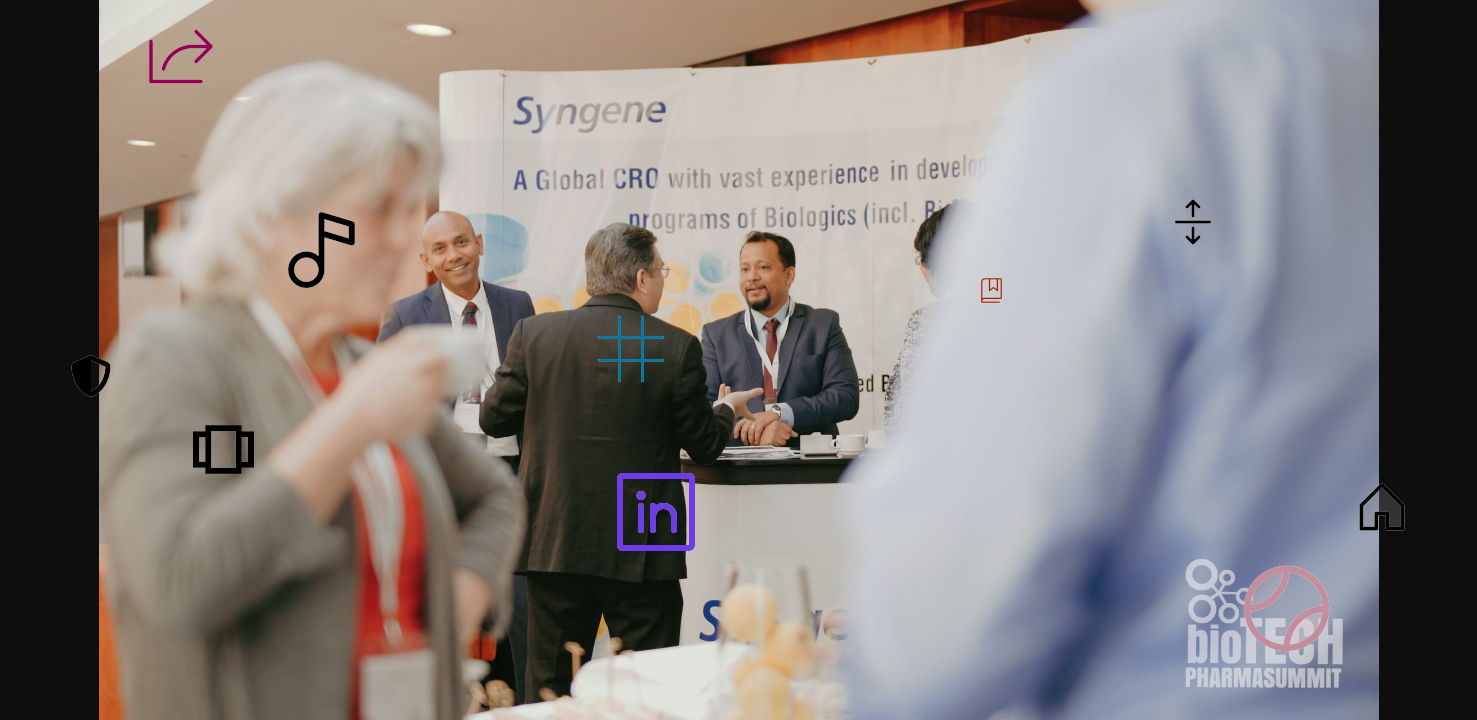 Image resolution: width=1477 pixels, height=720 pixels. What do you see at coordinates (1286, 608) in the screenshot?
I see `access tennis or sports-related content` at bounding box center [1286, 608].